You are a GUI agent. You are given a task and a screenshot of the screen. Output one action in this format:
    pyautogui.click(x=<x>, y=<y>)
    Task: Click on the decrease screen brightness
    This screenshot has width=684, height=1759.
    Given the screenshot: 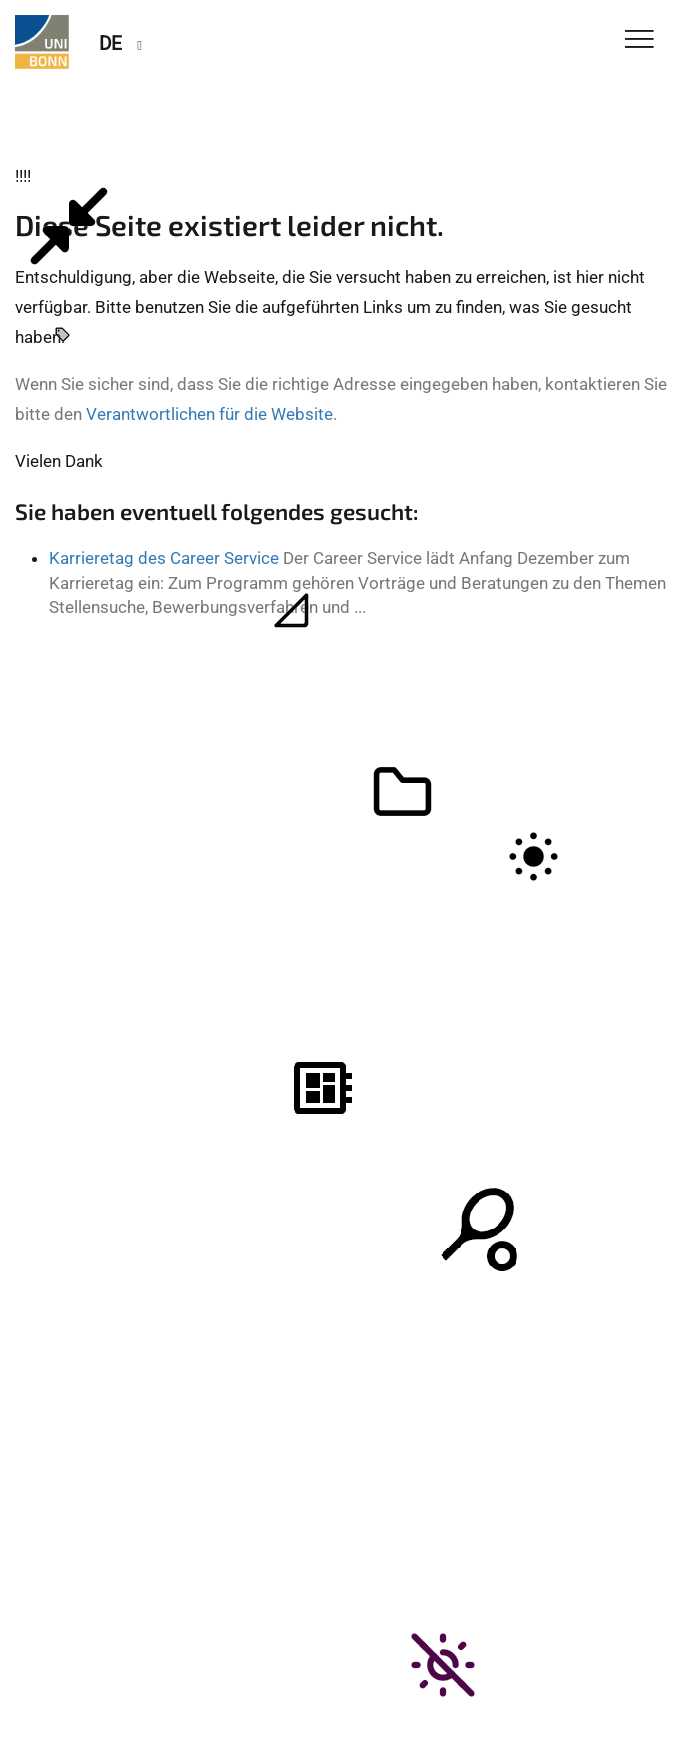 What is the action you would take?
    pyautogui.click(x=533, y=856)
    